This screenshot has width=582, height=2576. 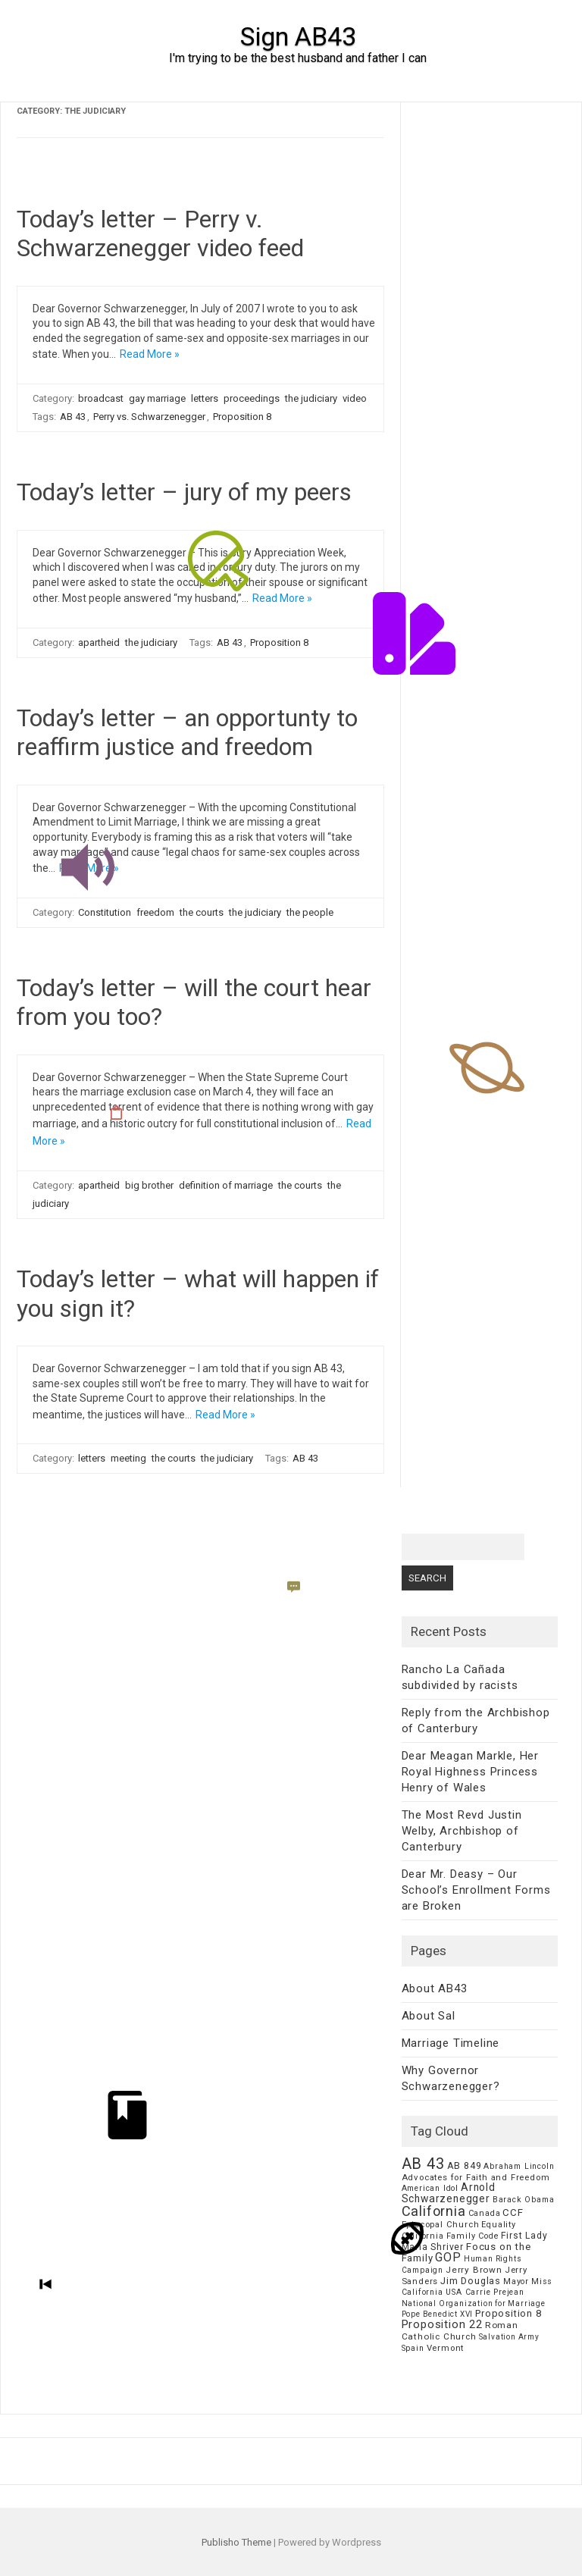 I want to click on increase audio volume, so click(x=88, y=867).